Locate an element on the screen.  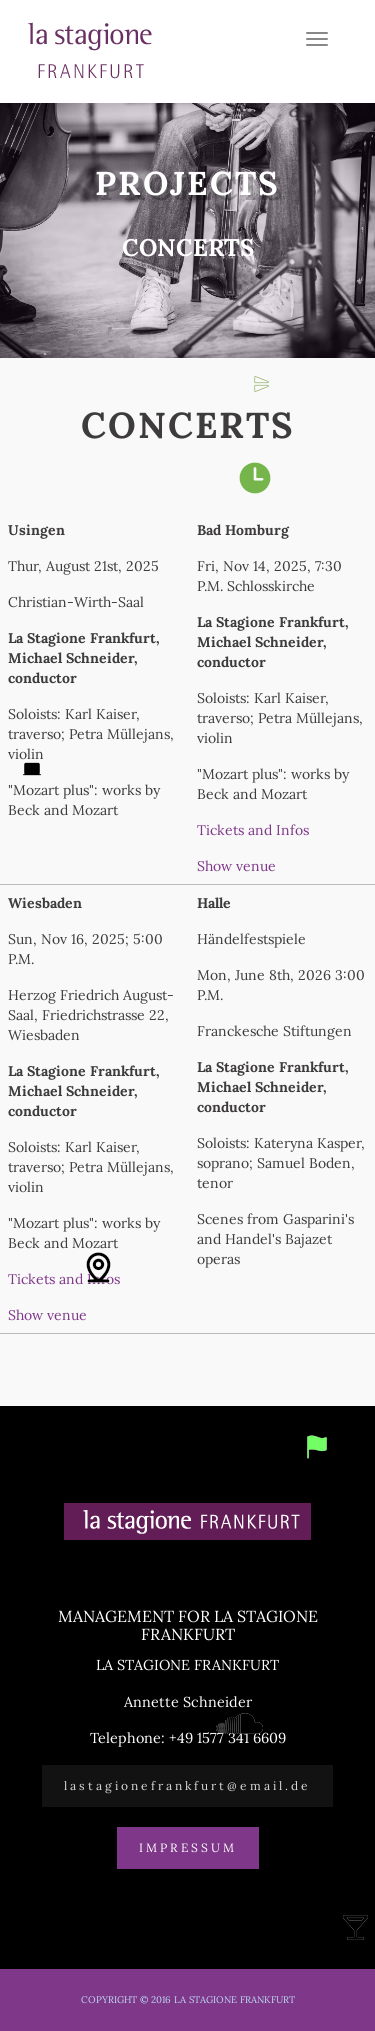
open SoundCloud app is located at coordinates (239, 1723).